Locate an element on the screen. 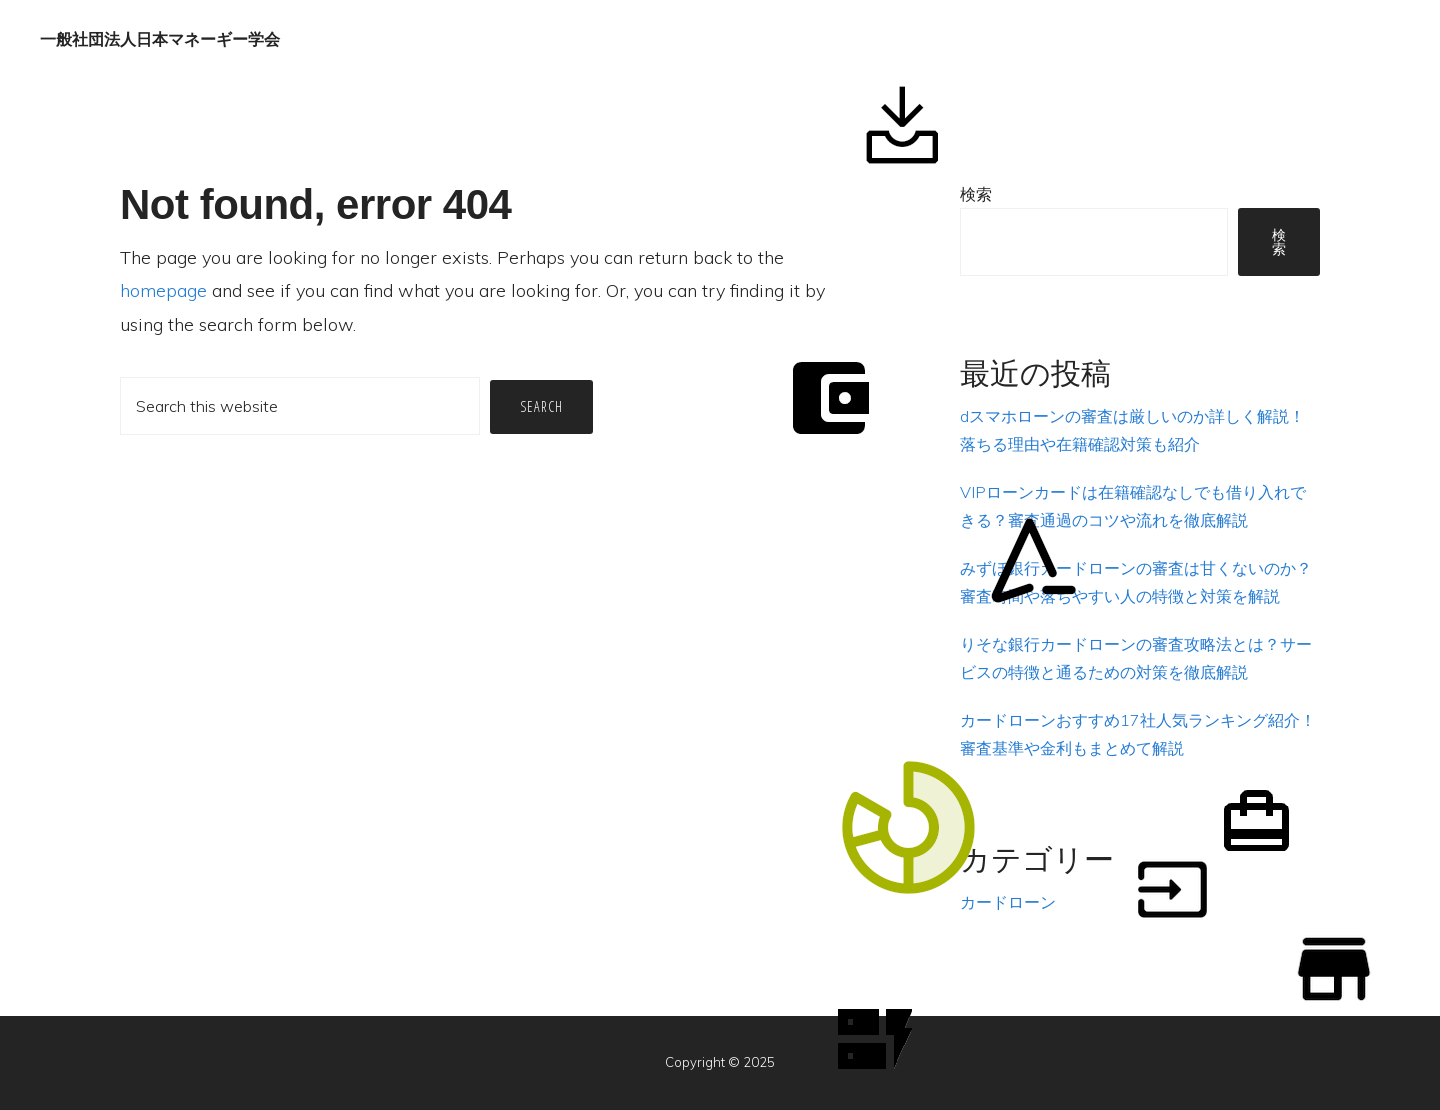  input or import data into the current view is located at coordinates (1172, 889).